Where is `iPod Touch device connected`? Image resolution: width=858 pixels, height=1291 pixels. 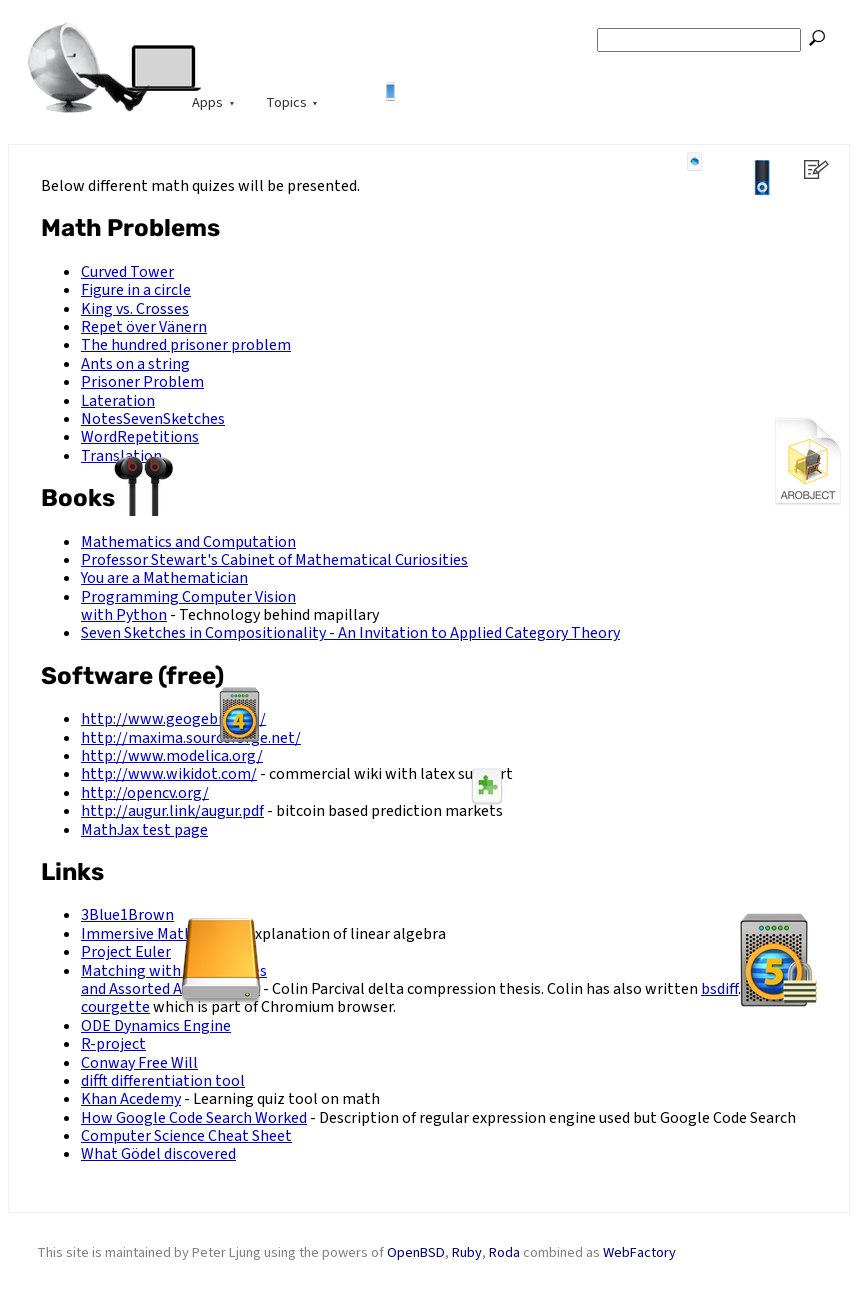 iPod Touch device connected is located at coordinates (390, 91).